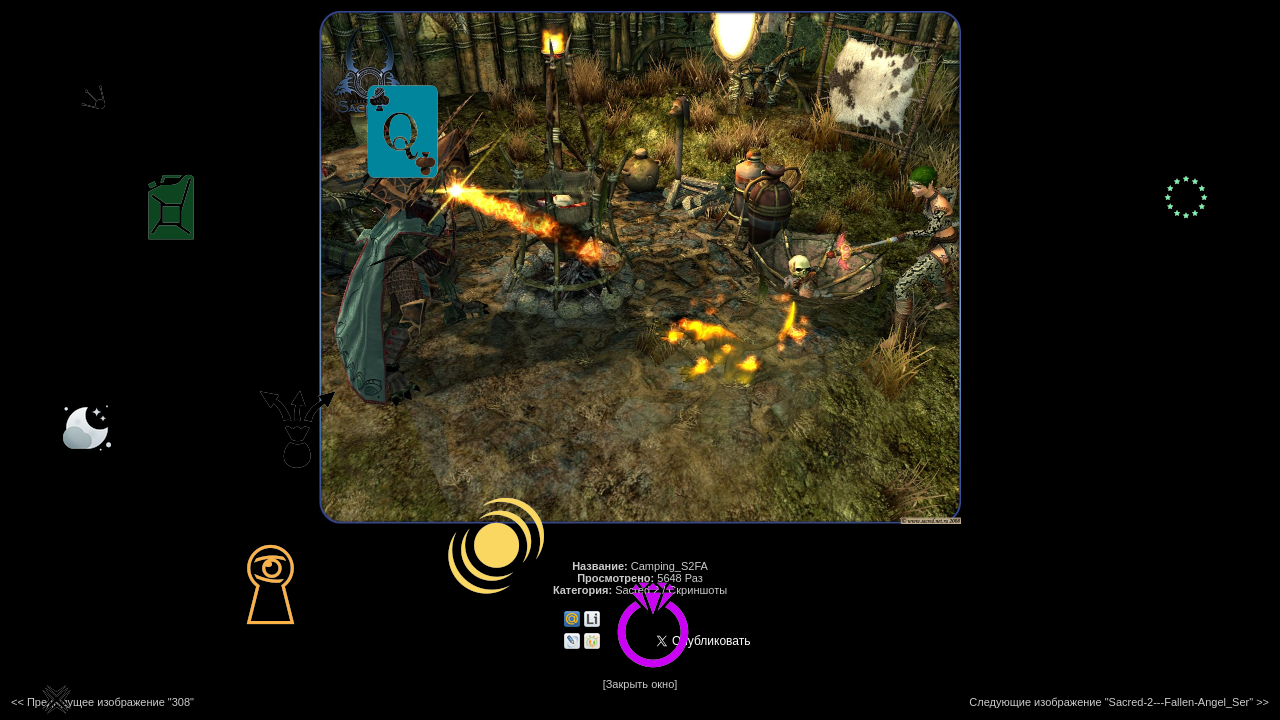  What do you see at coordinates (171, 205) in the screenshot?
I see `fuel or gas container item in game inventory` at bounding box center [171, 205].